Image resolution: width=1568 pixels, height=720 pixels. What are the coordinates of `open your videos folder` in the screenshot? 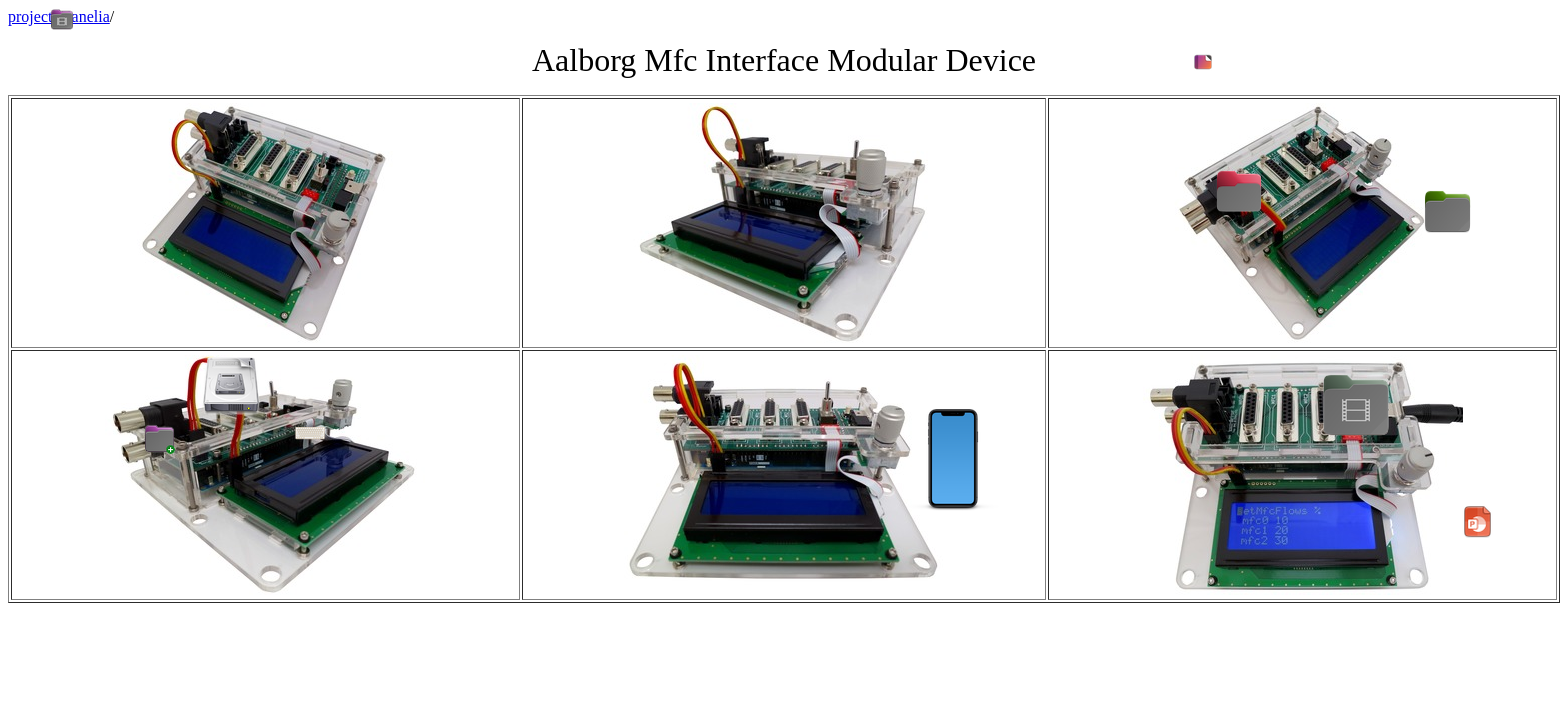 It's located at (1356, 405).